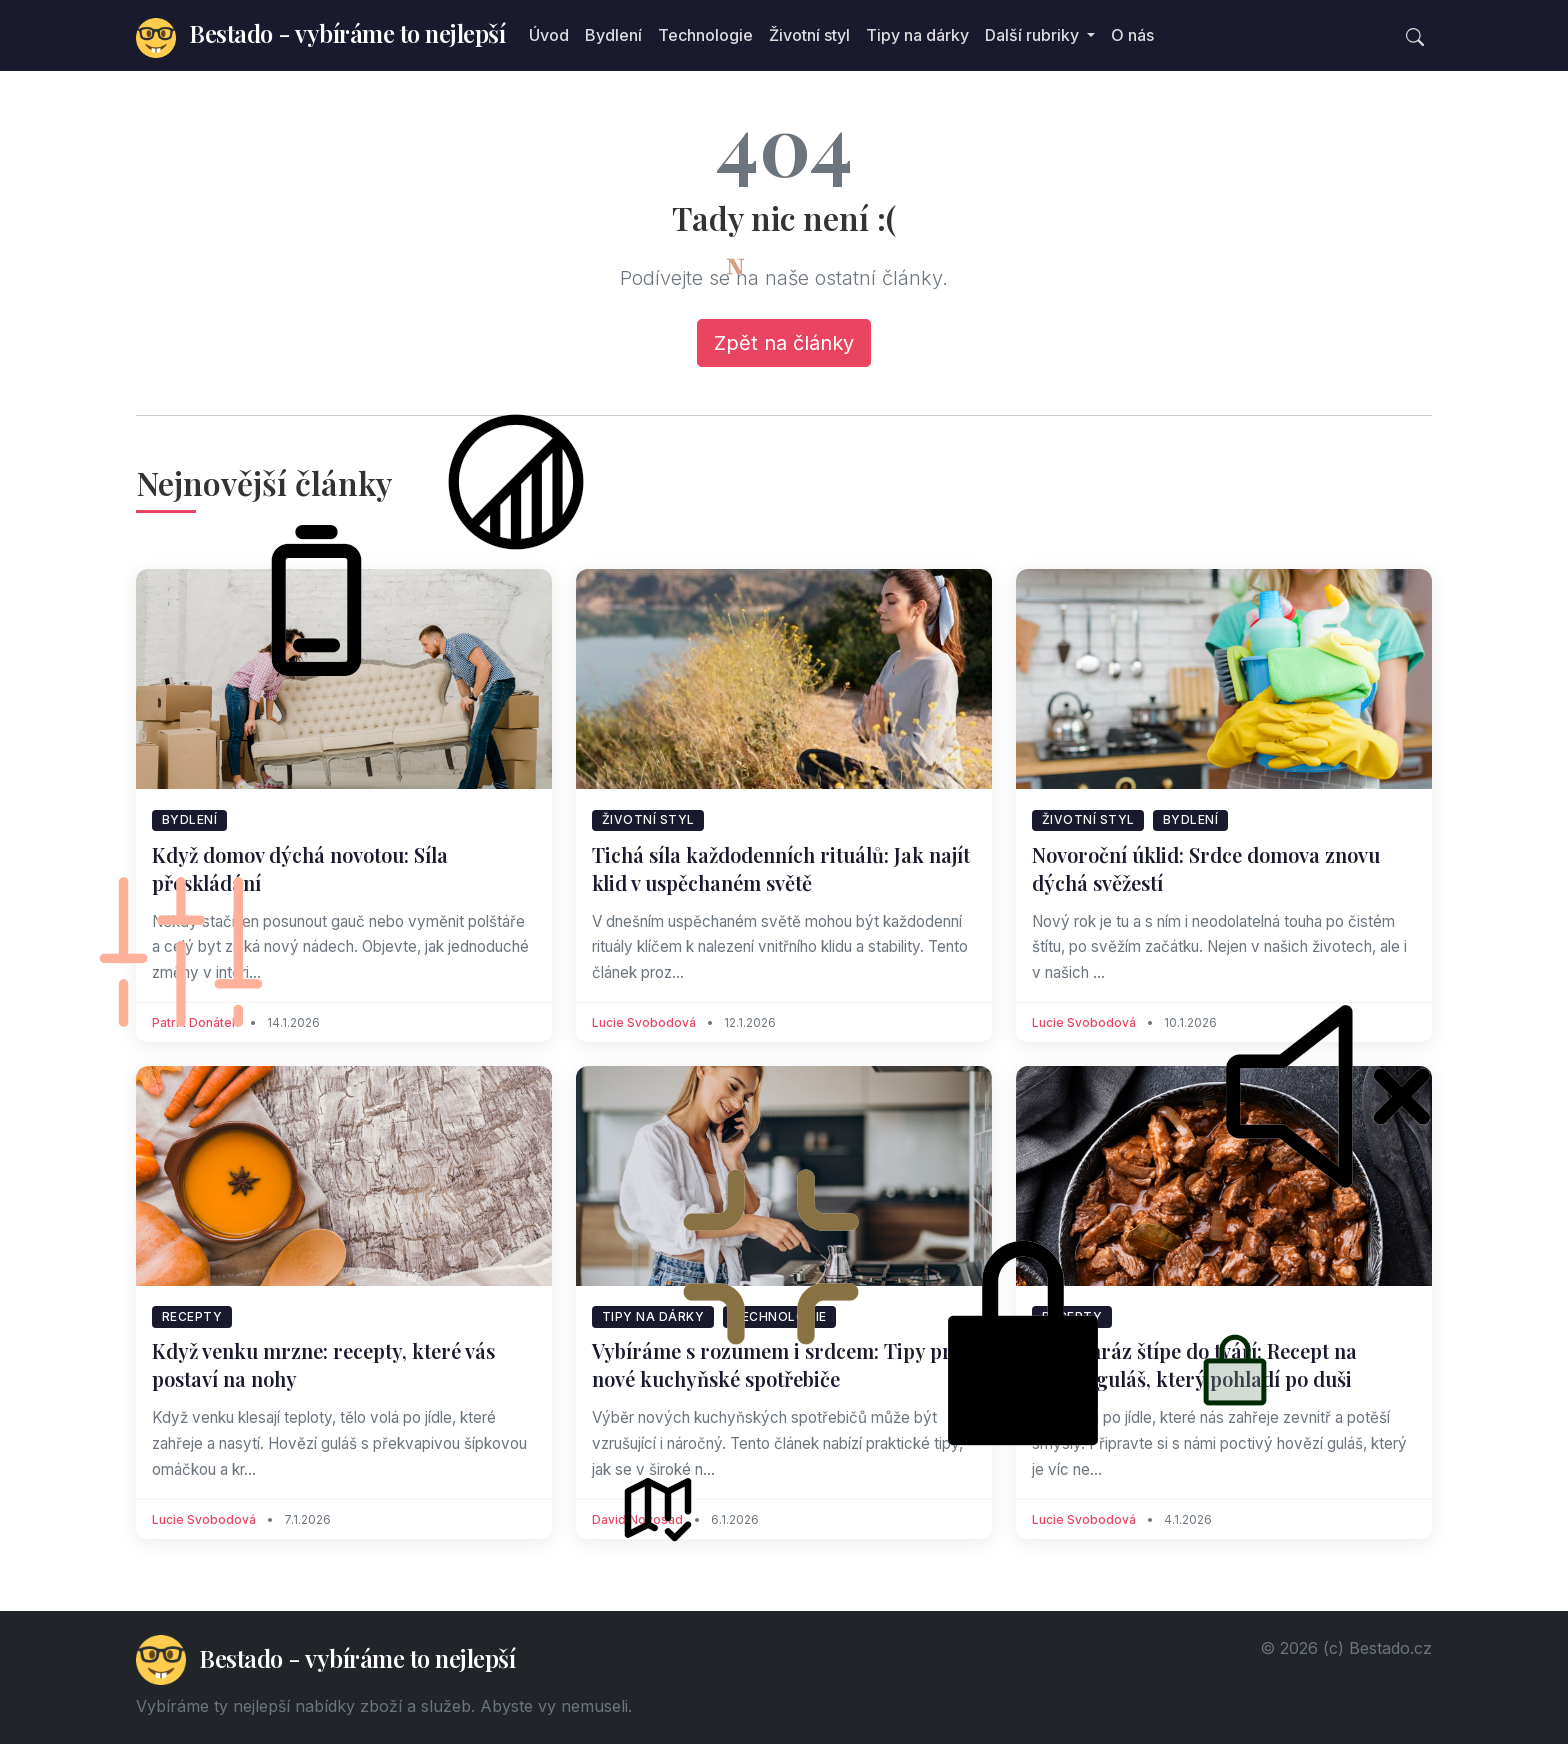  What do you see at coordinates (735, 266) in the screenshot?
I see `open notion app` at bounding box center [735, 266].